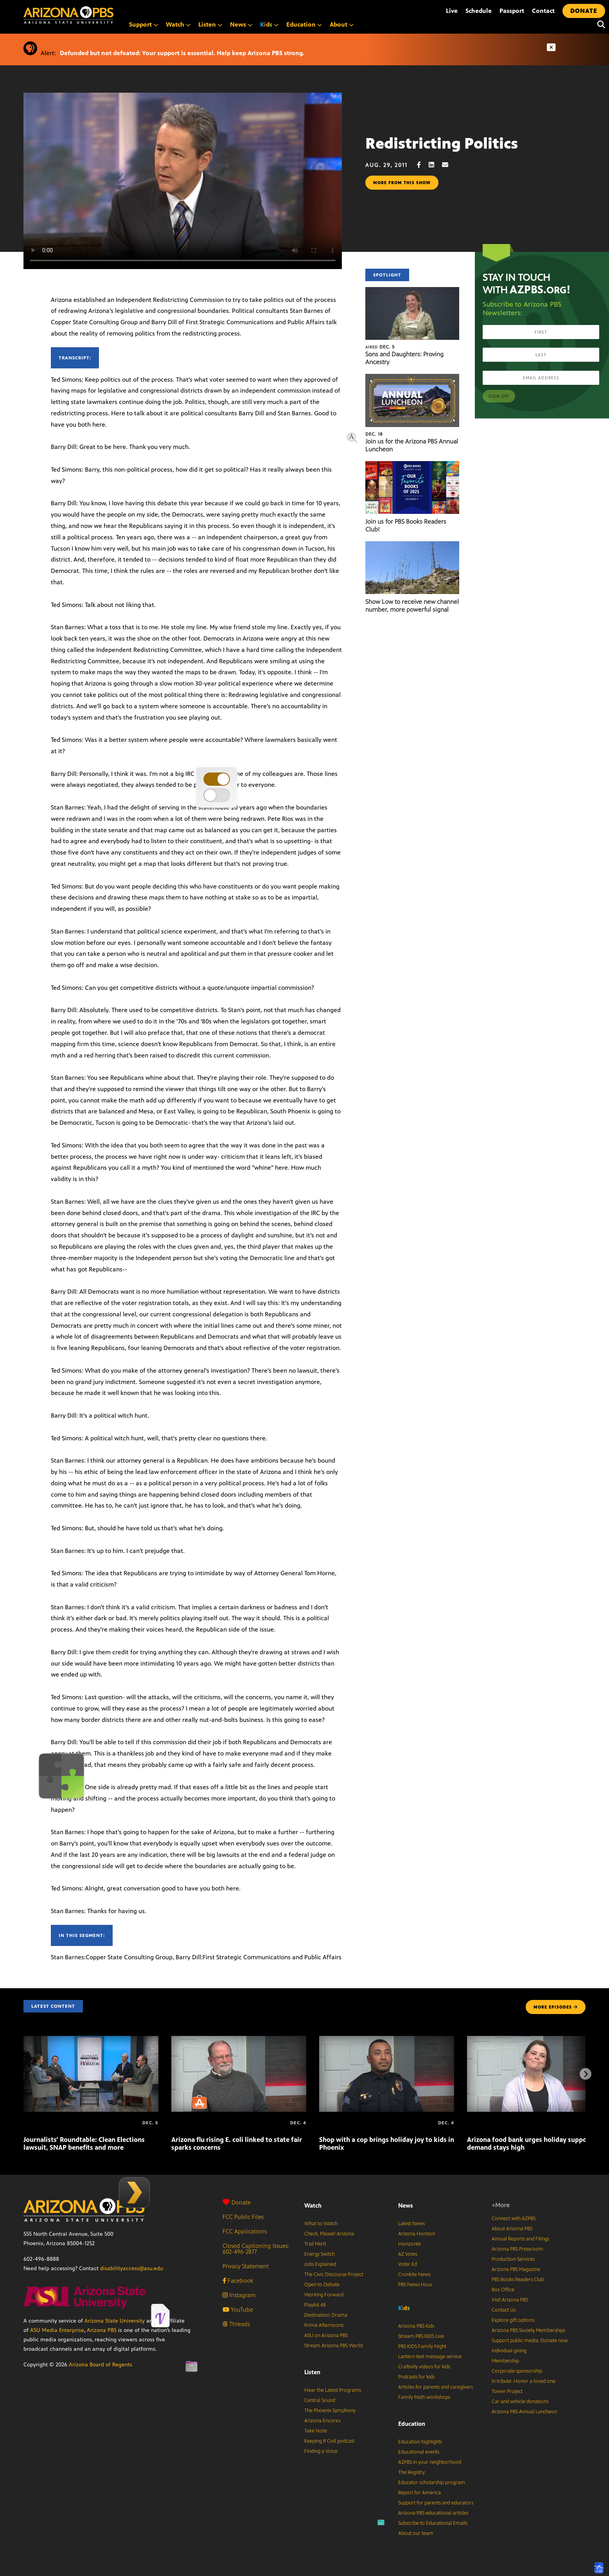 The height and width of the screenshot is (2576, 609). Describe the element at coordinates (61, 1776) in the screenshot. I see `open the extensions manager` at that location.